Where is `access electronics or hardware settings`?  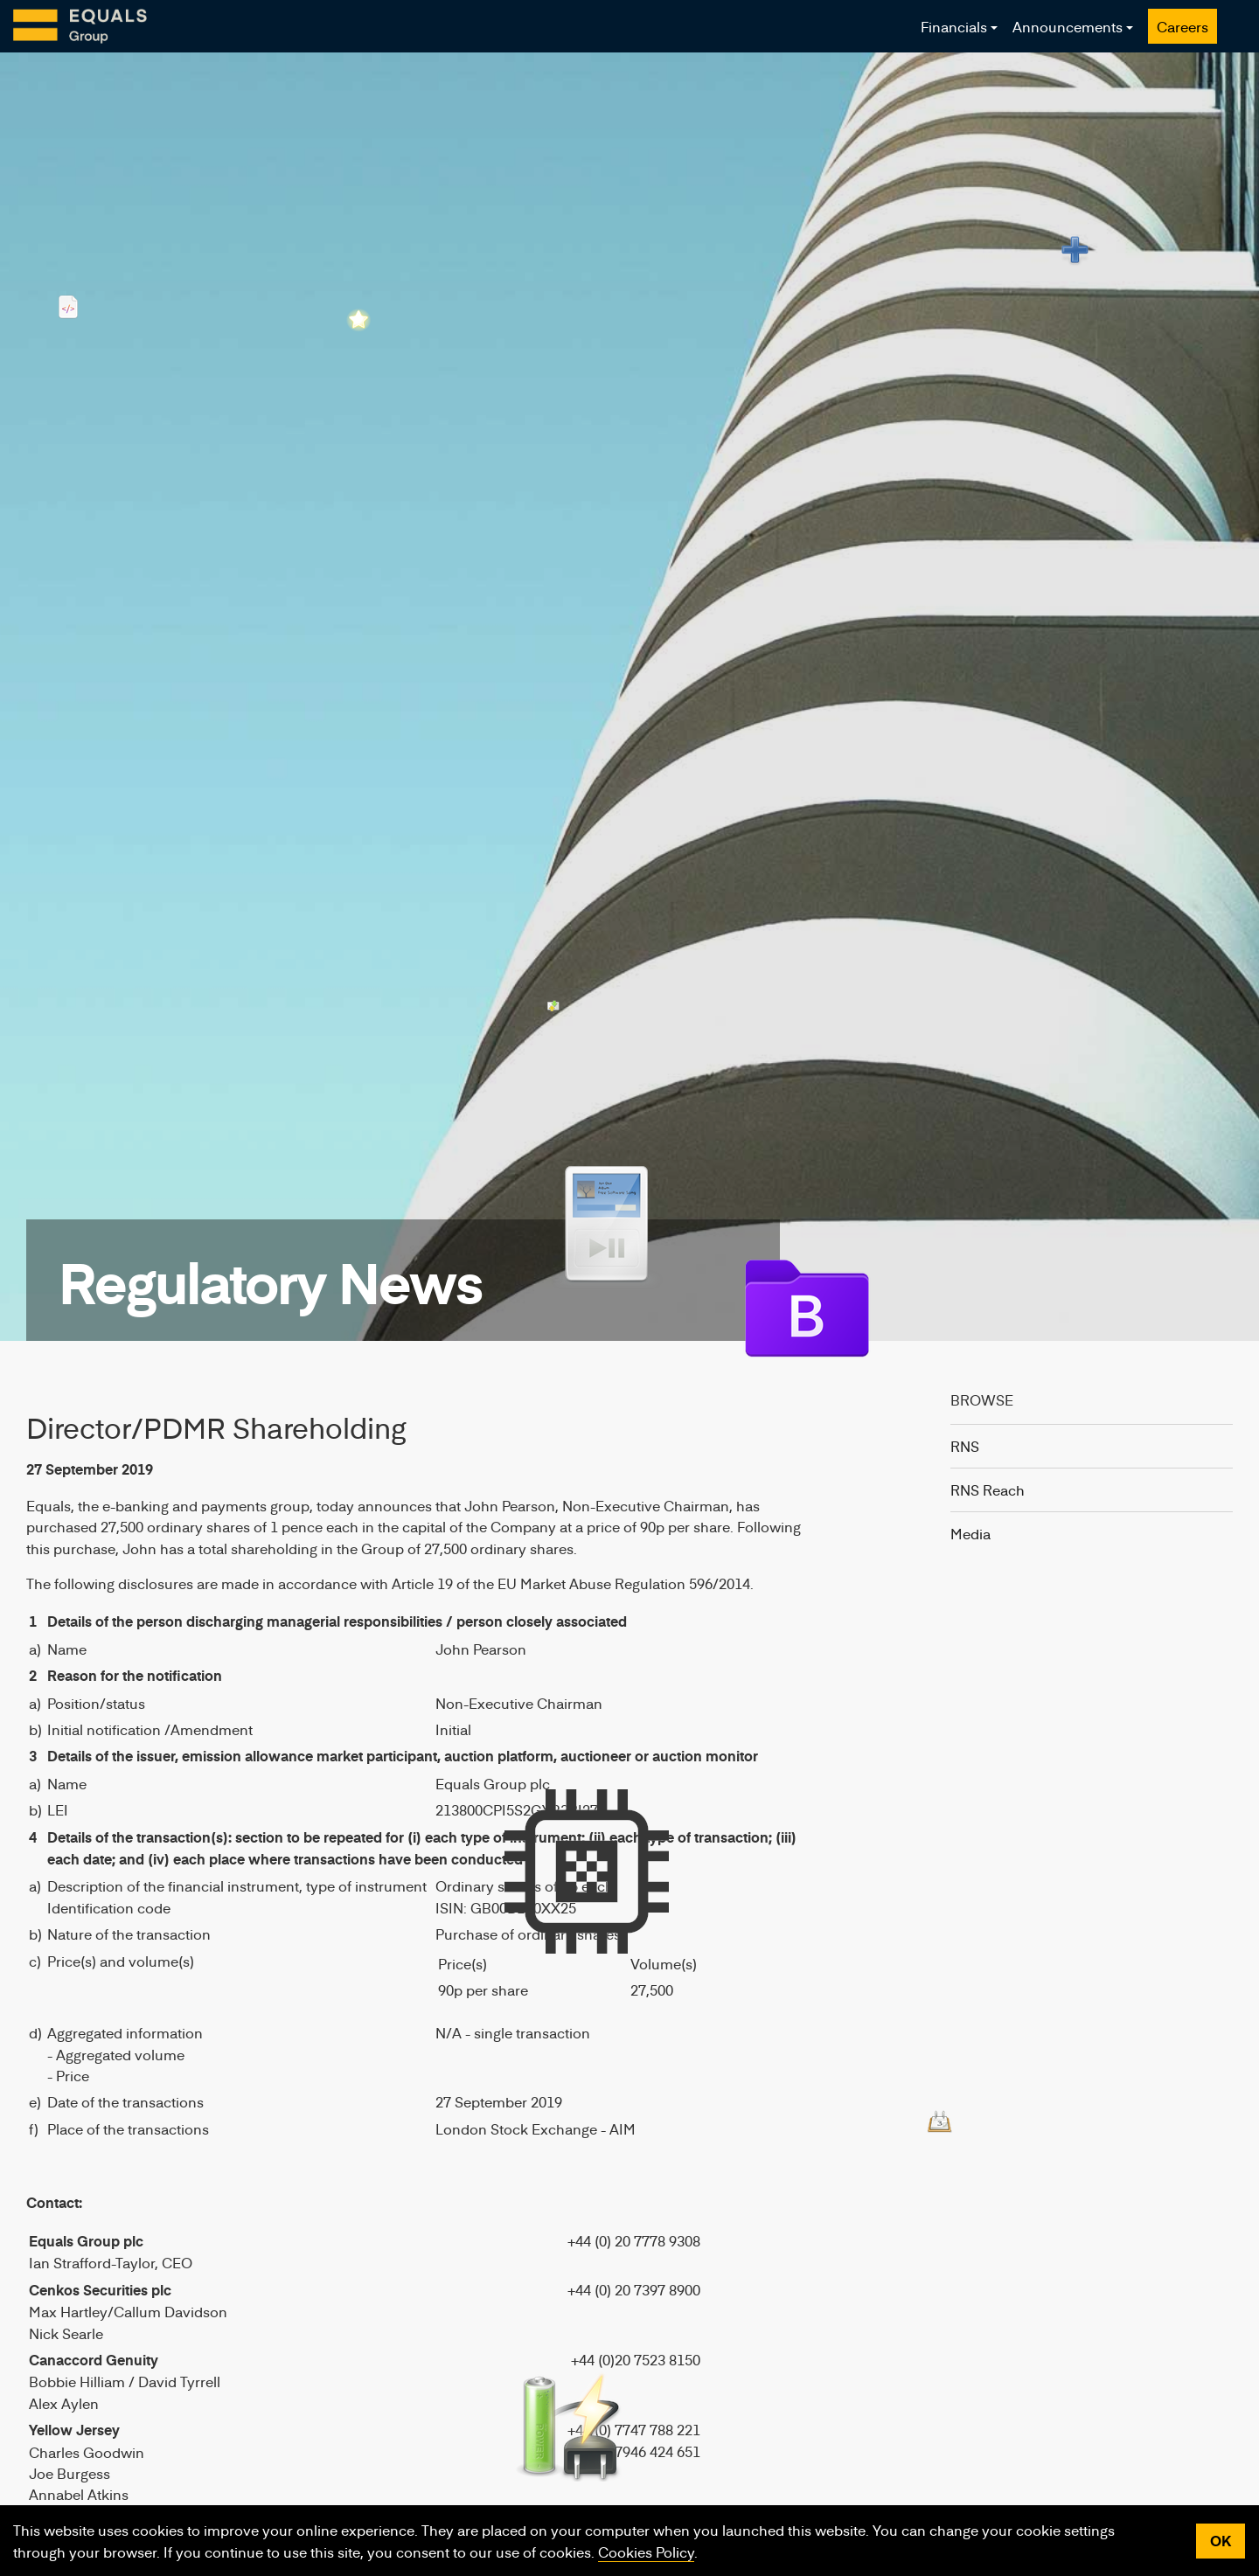 access electronics or hardware settings is located at coordinates (587, 1871).